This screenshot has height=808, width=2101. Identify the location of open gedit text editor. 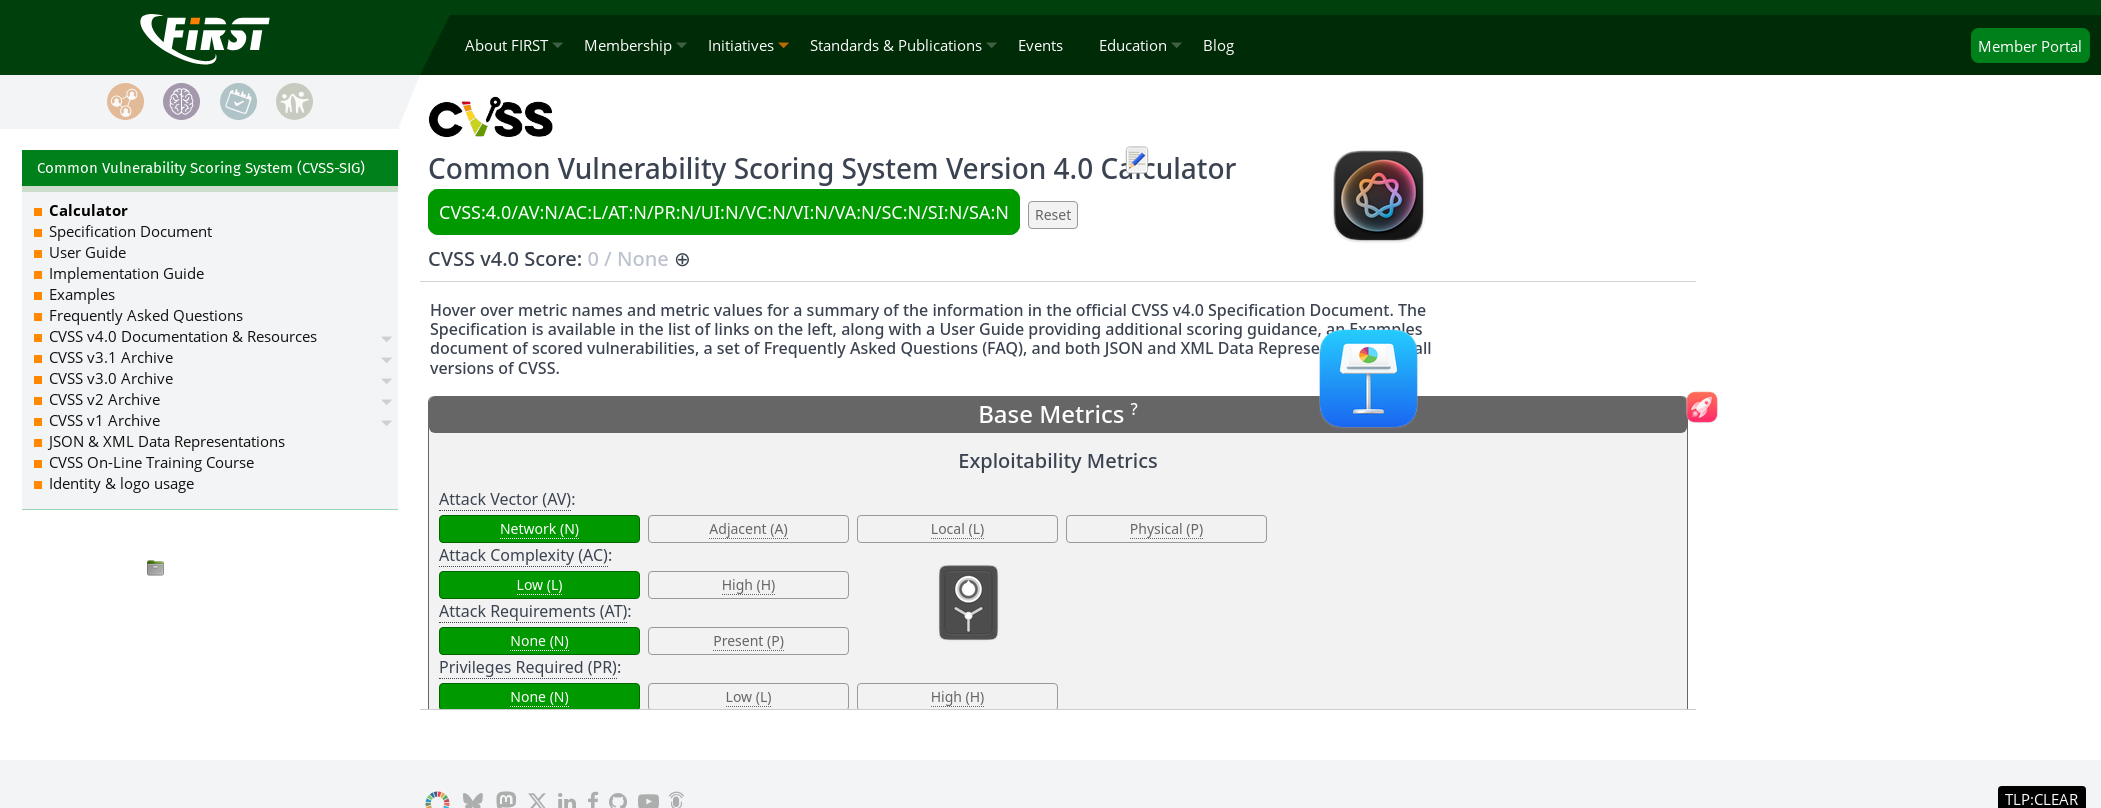
(1137, 160).